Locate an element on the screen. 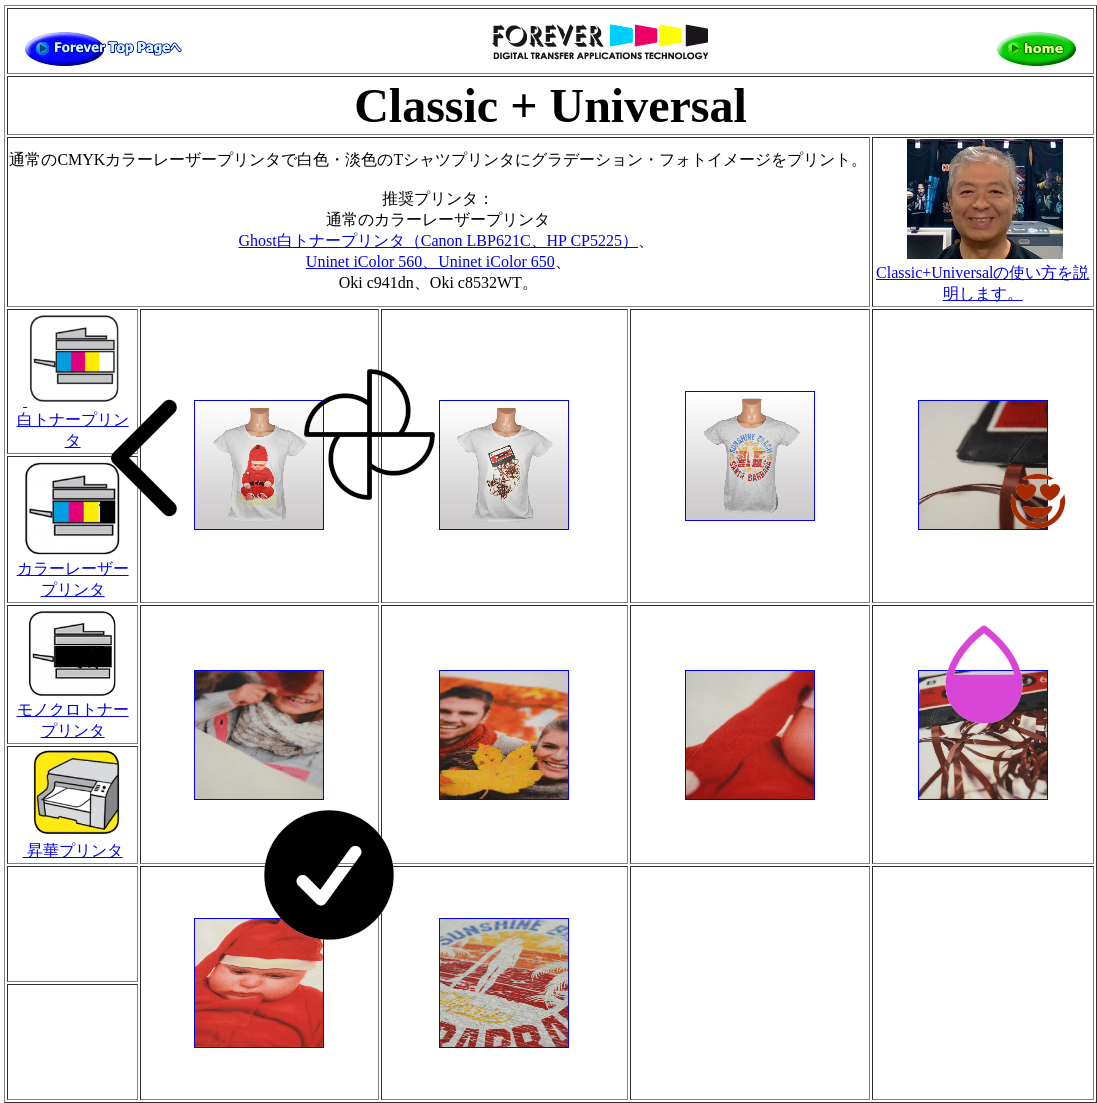  go back to the previous screen is located at coordinates (149, 458).